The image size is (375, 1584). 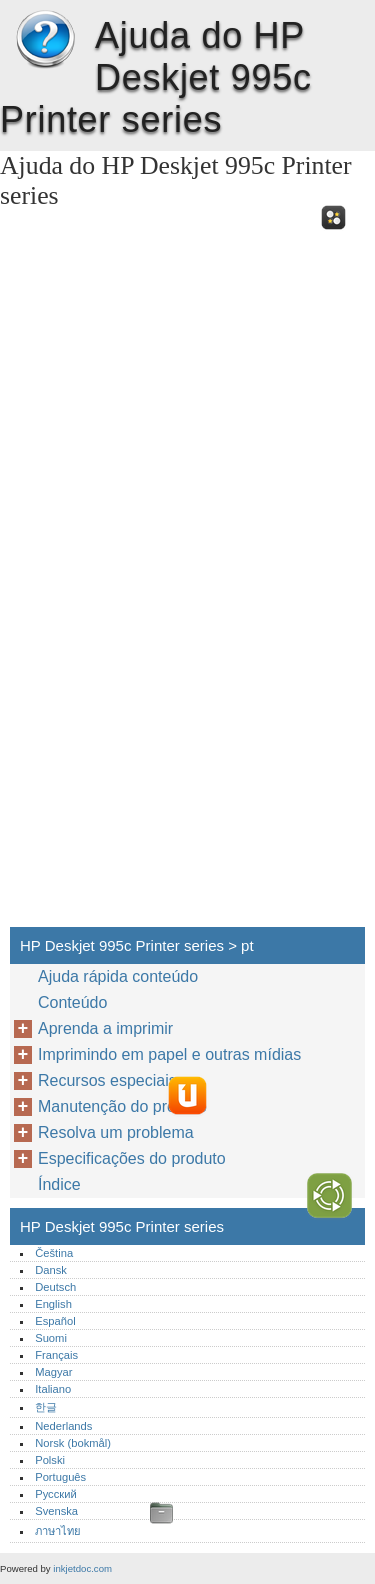 I want to click on launch ubuntu mate application, so click(x=329, y=1195).